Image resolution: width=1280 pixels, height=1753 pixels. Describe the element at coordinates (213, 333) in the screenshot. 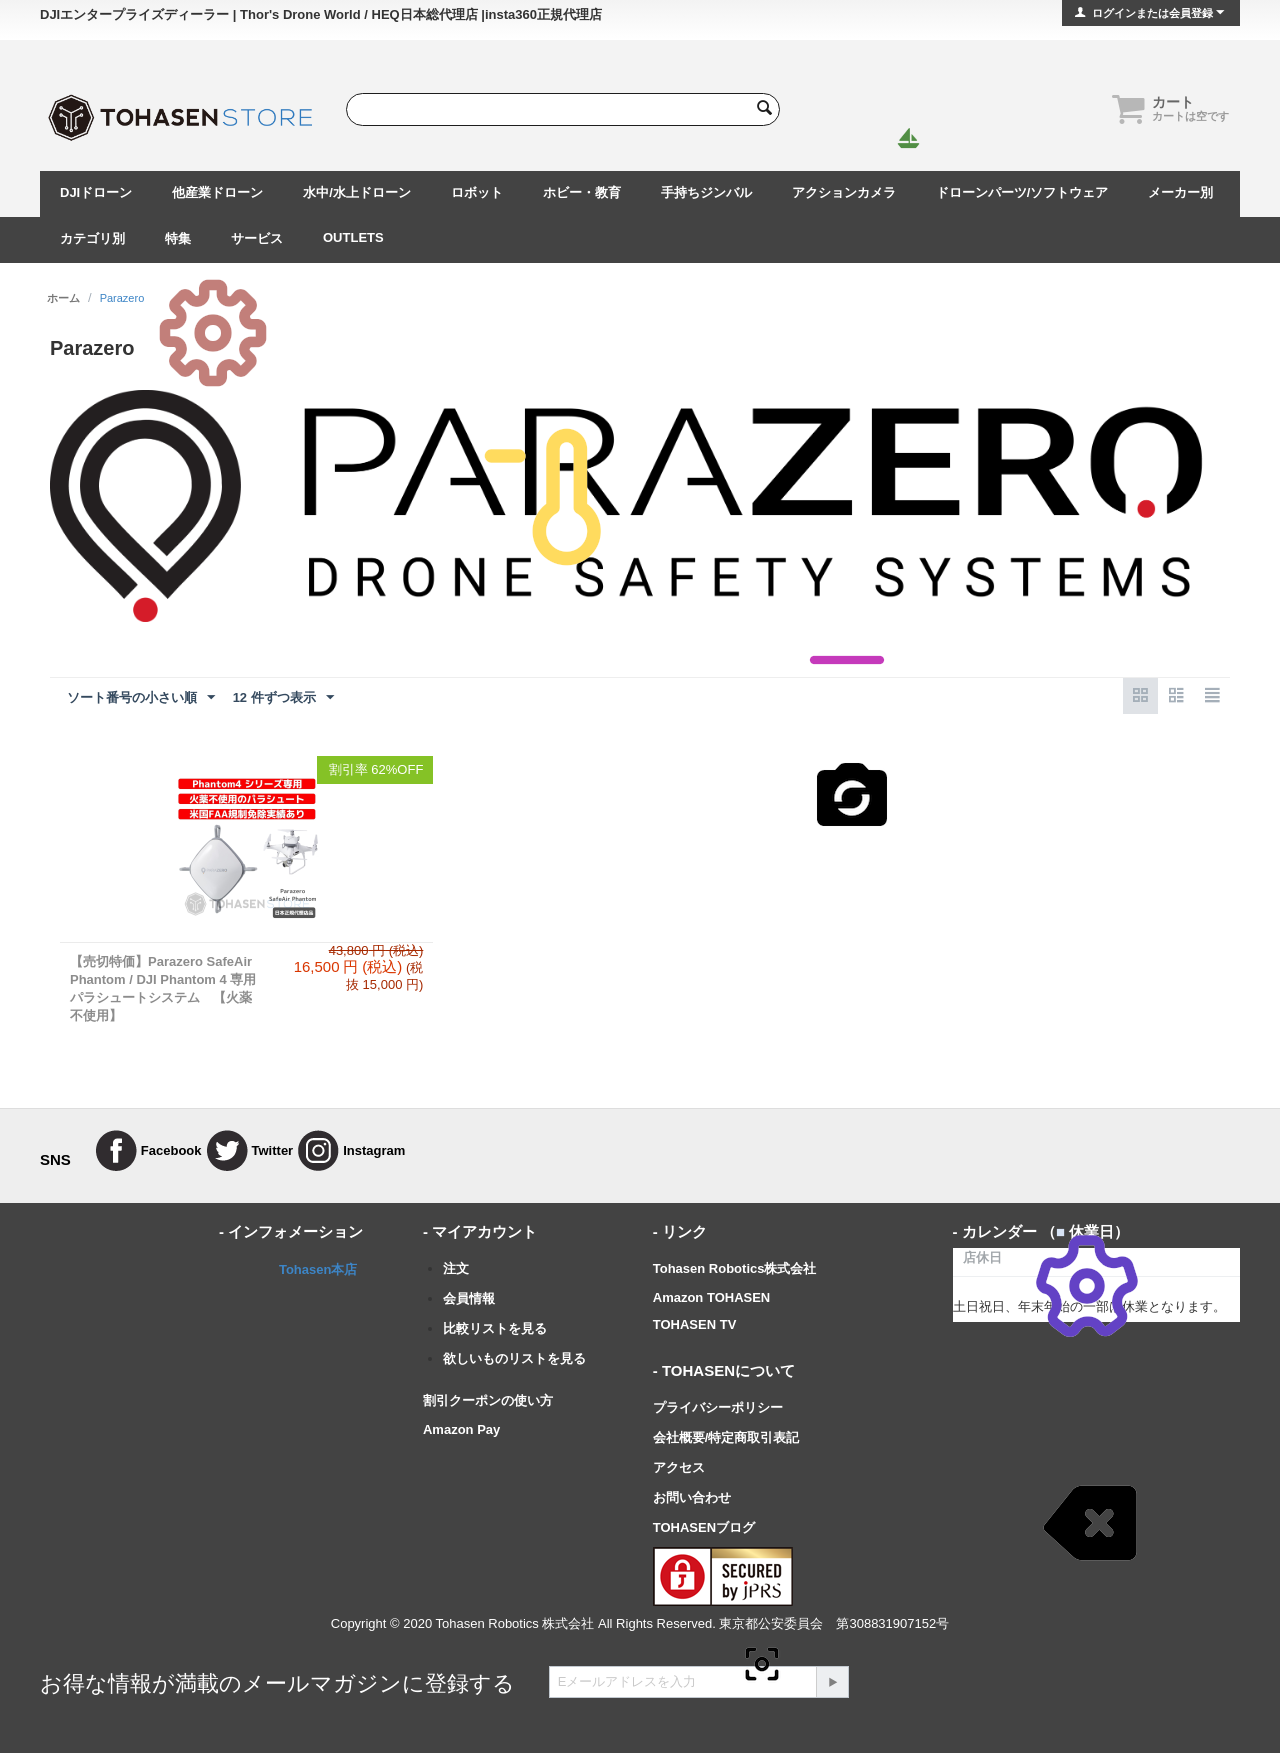

I see `access app settings` at that location.